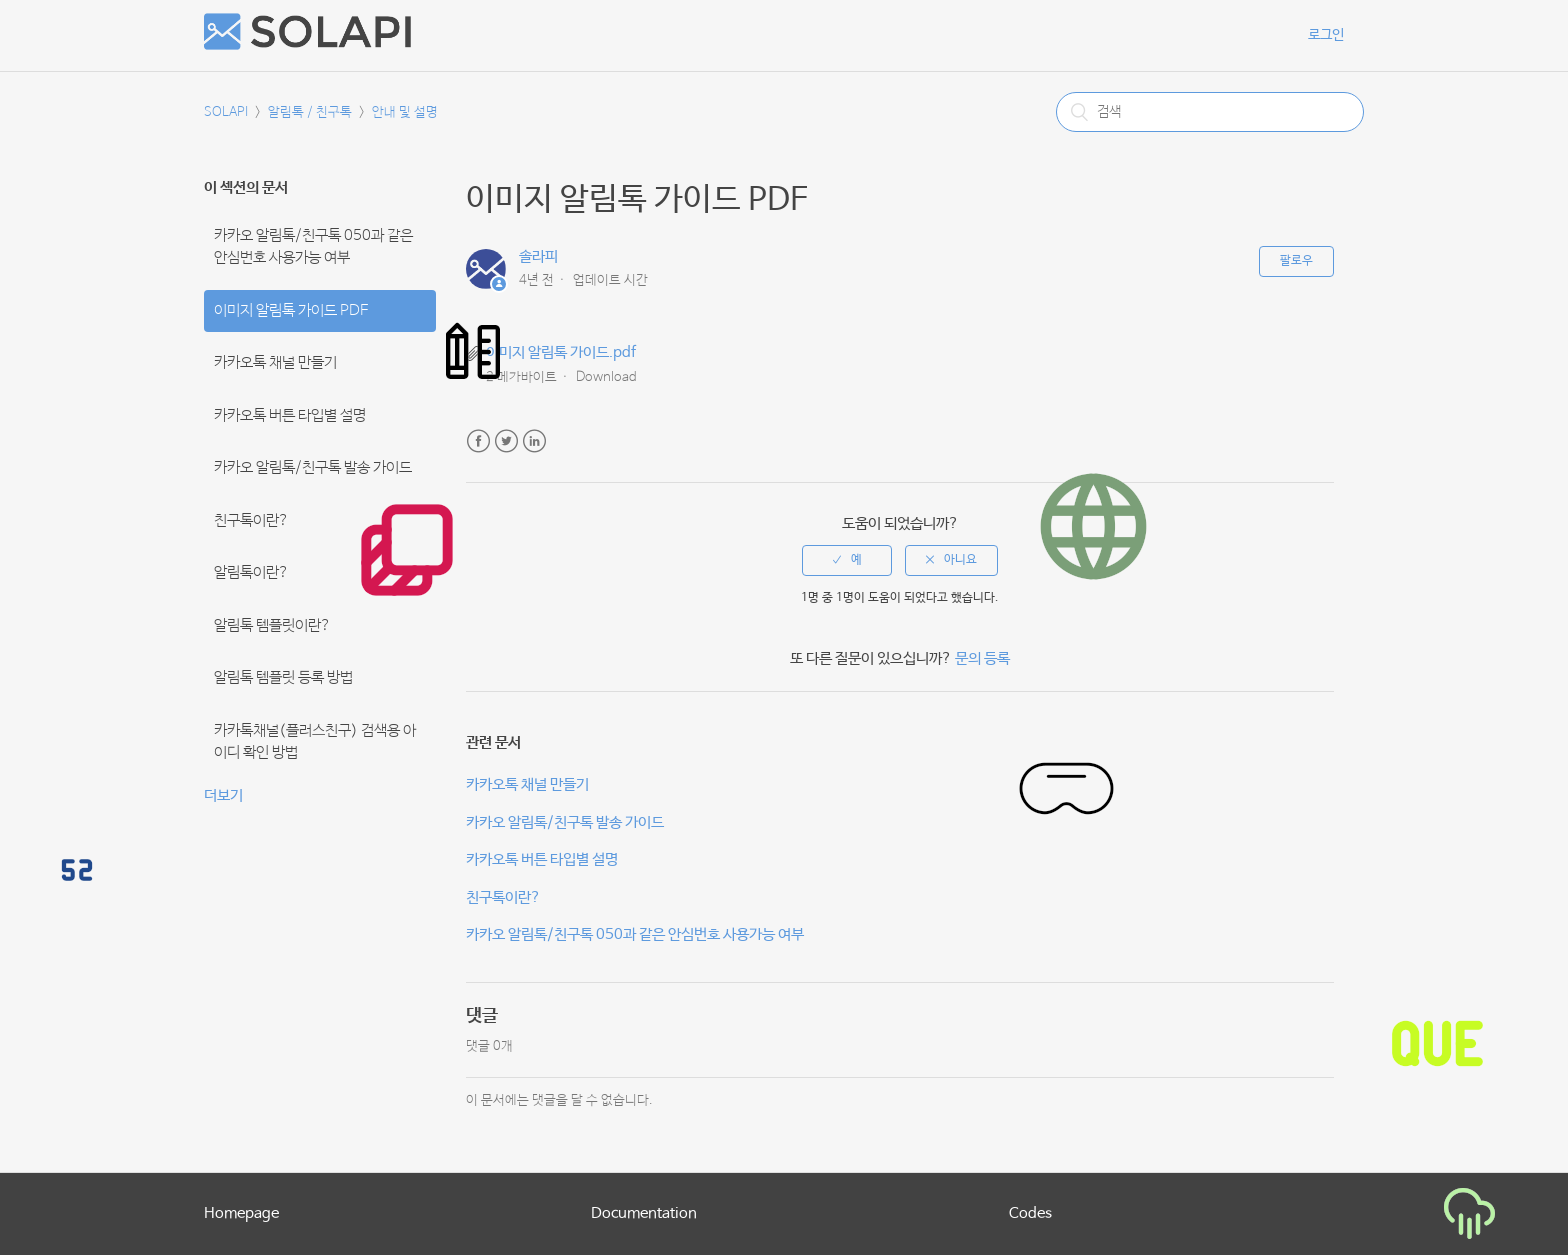 The height and width of the screenshot is (1255, 1568). Describe the element at coordinates (1437, 1043) in the screenshot. I see `indicates a queue in http request handling` at that location.